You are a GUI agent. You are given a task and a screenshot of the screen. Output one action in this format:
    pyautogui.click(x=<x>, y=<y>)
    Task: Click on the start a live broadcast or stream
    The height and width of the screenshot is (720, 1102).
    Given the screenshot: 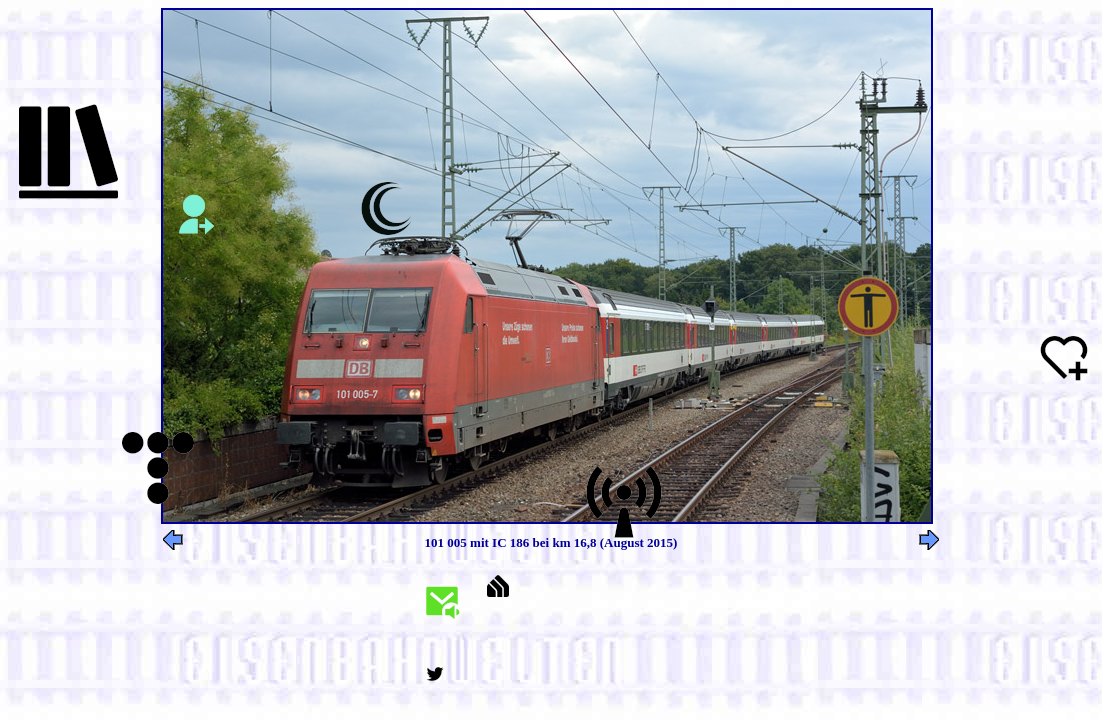 What is the action you would take?
    pyautogui.click(x=624, y=500)
    